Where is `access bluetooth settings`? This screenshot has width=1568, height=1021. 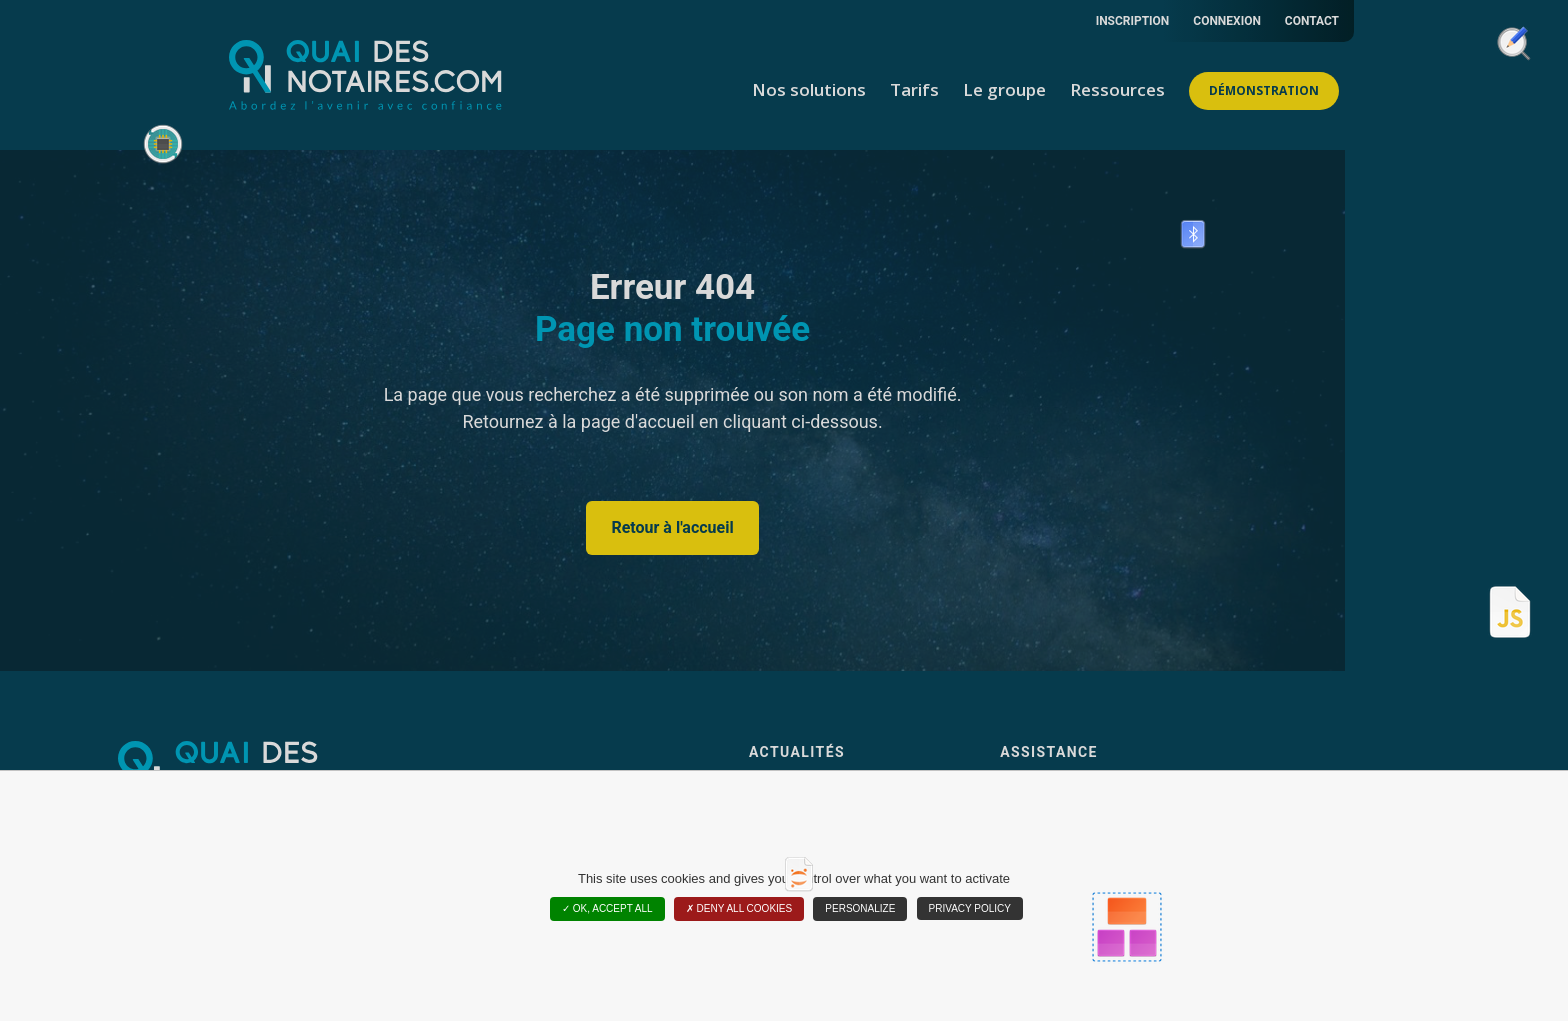 access bluetooth settings is located at coordinates (1193, 234).